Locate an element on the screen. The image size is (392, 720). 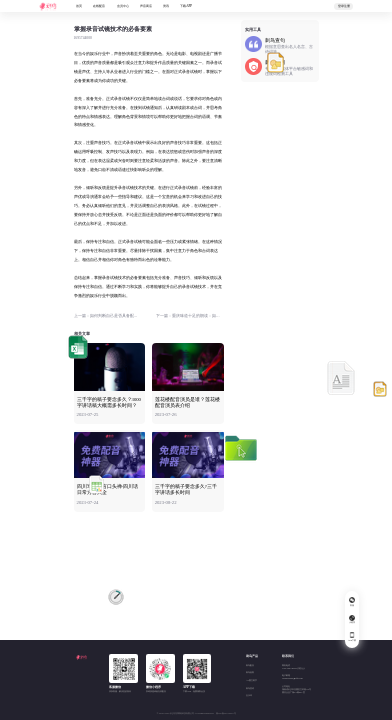
open a rich text format document is located at coordinates (341, 378).